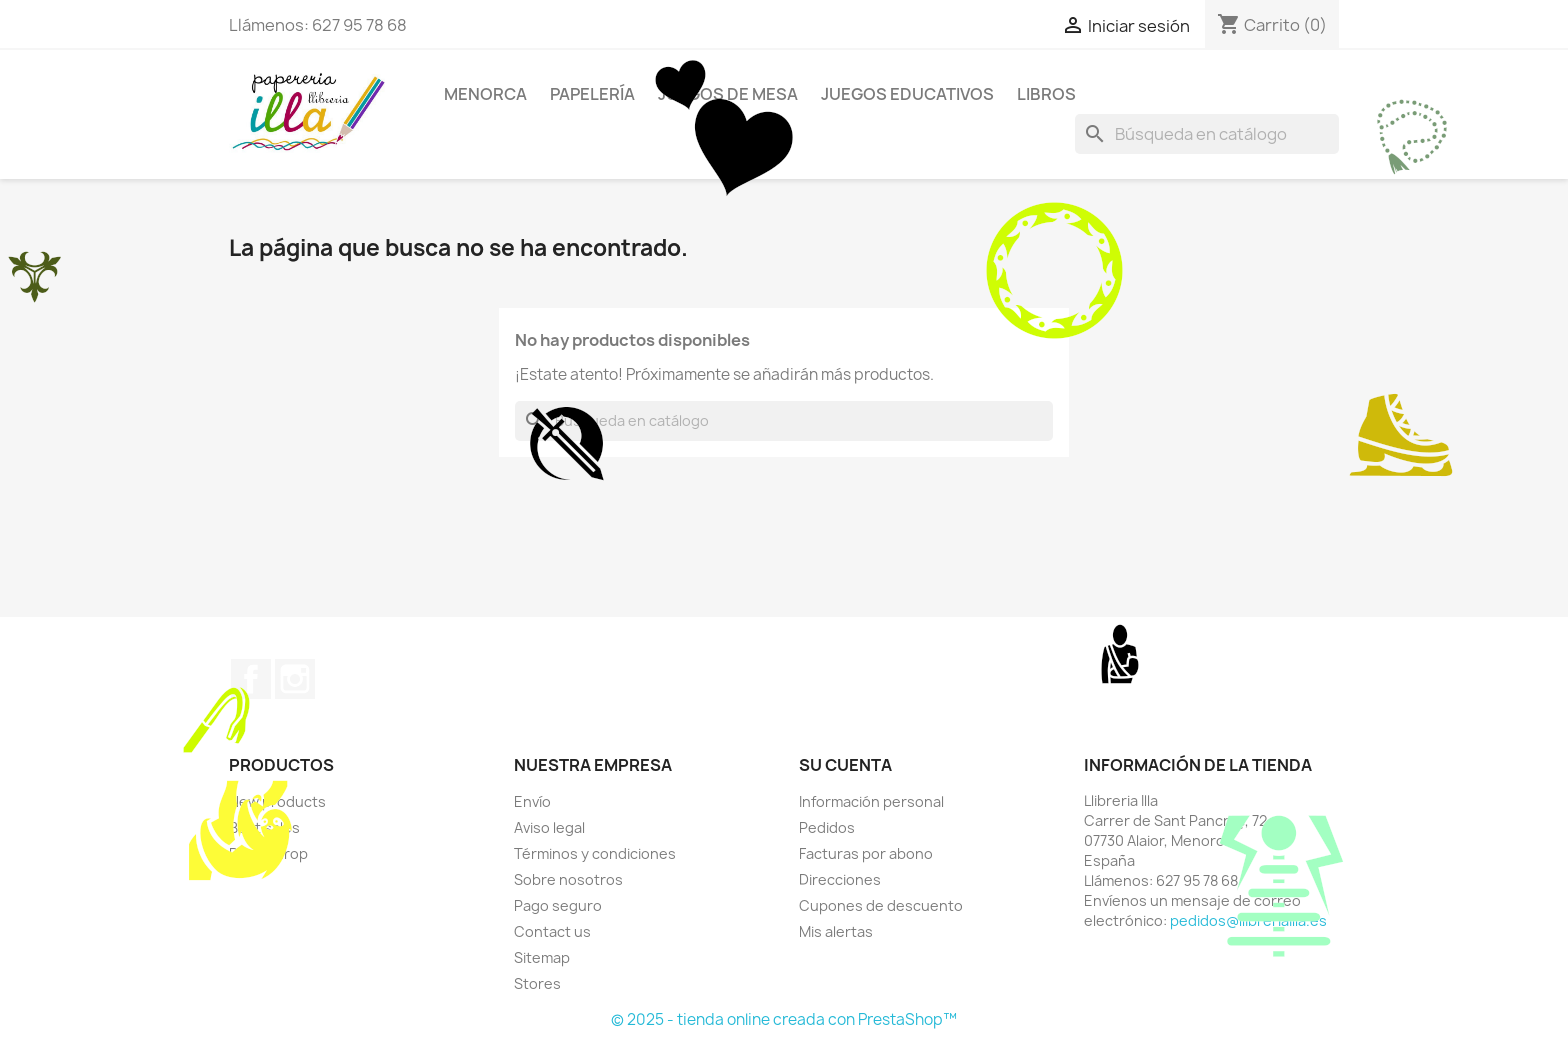  Describe the element at coordinates (1401, 435) in the screenshot. I see `access ice skating activities or sports` at that location.